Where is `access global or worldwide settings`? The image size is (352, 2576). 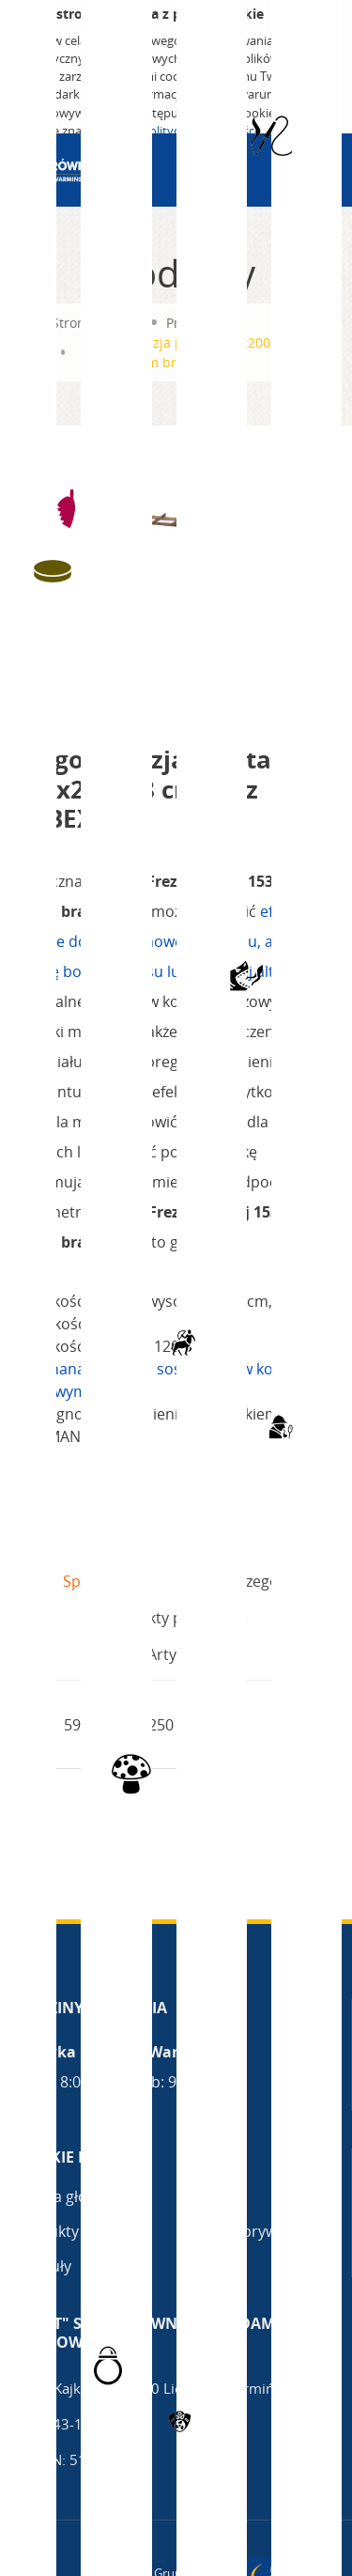
access global or worldwide settings is located at coordinates (108, 2366).